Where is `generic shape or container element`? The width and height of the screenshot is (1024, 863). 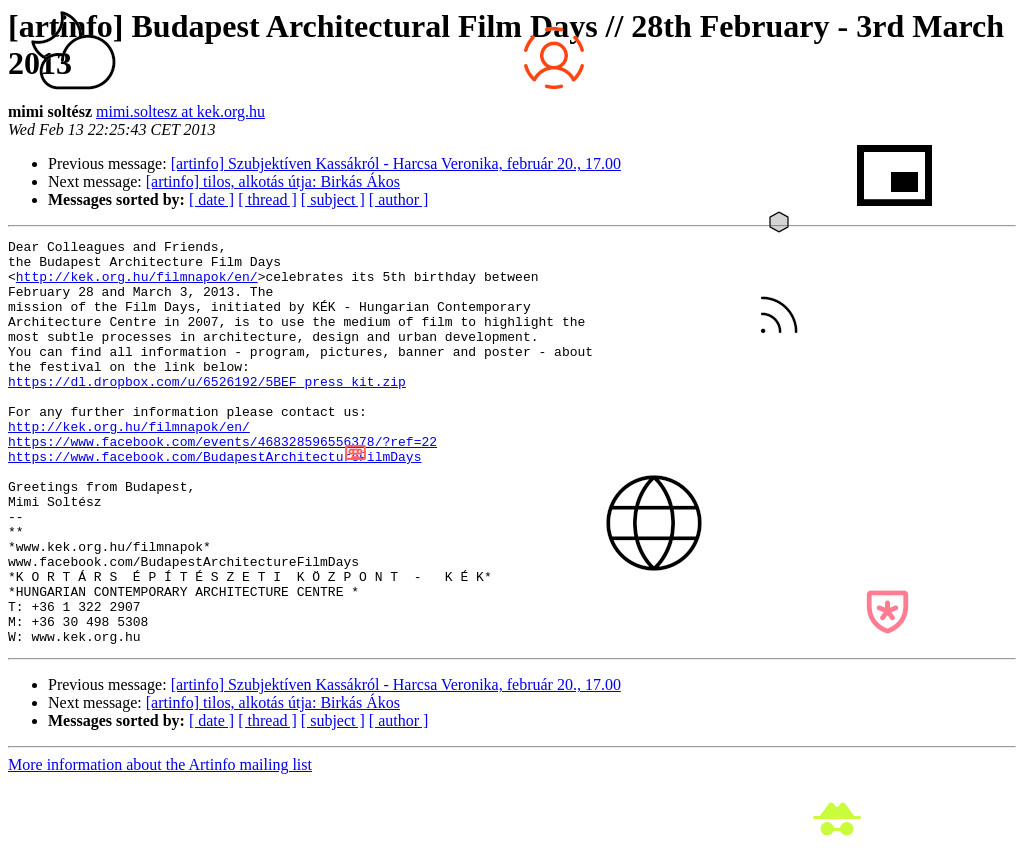
generic shape or container element is located at coordinates (779, 222).